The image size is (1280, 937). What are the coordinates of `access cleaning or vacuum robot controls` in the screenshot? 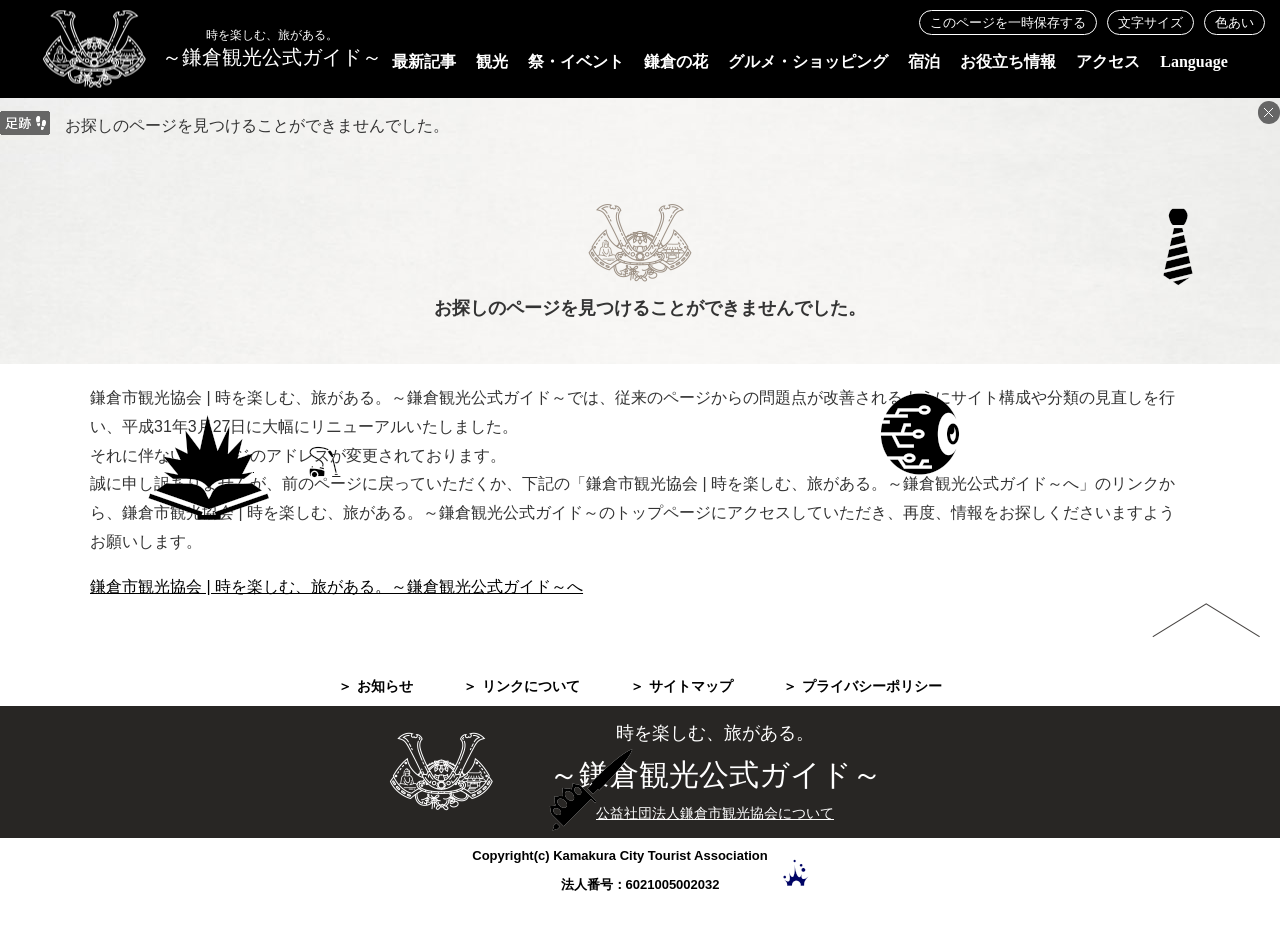 It's located at (325, 462).